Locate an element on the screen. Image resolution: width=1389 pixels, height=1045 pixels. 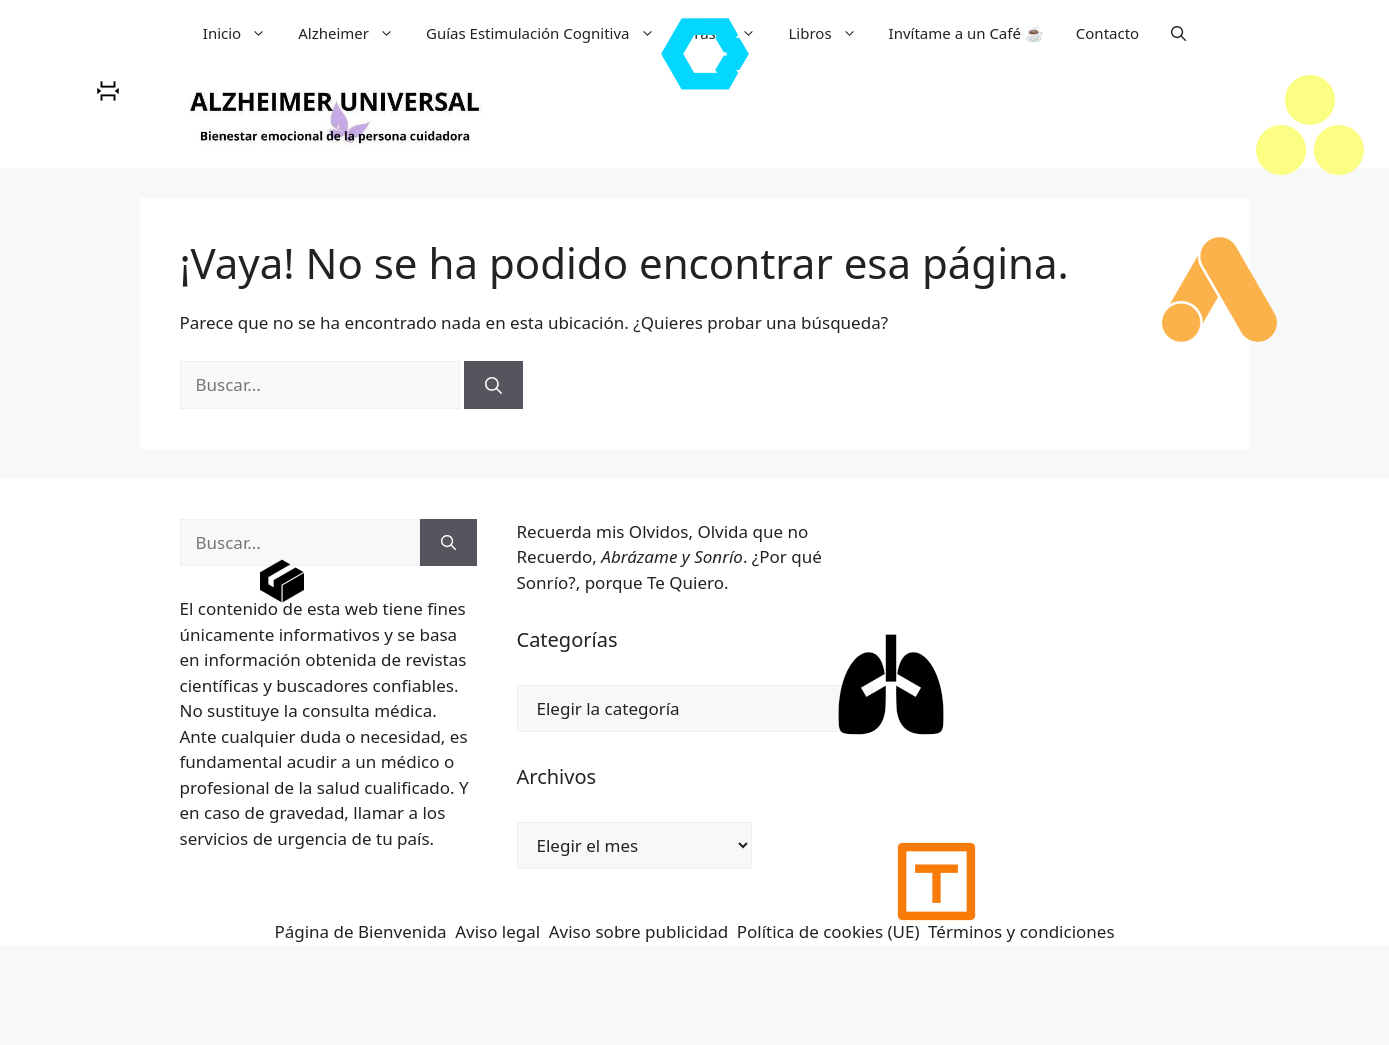
webcomponents.org logo is located at coordinates (705, 54).